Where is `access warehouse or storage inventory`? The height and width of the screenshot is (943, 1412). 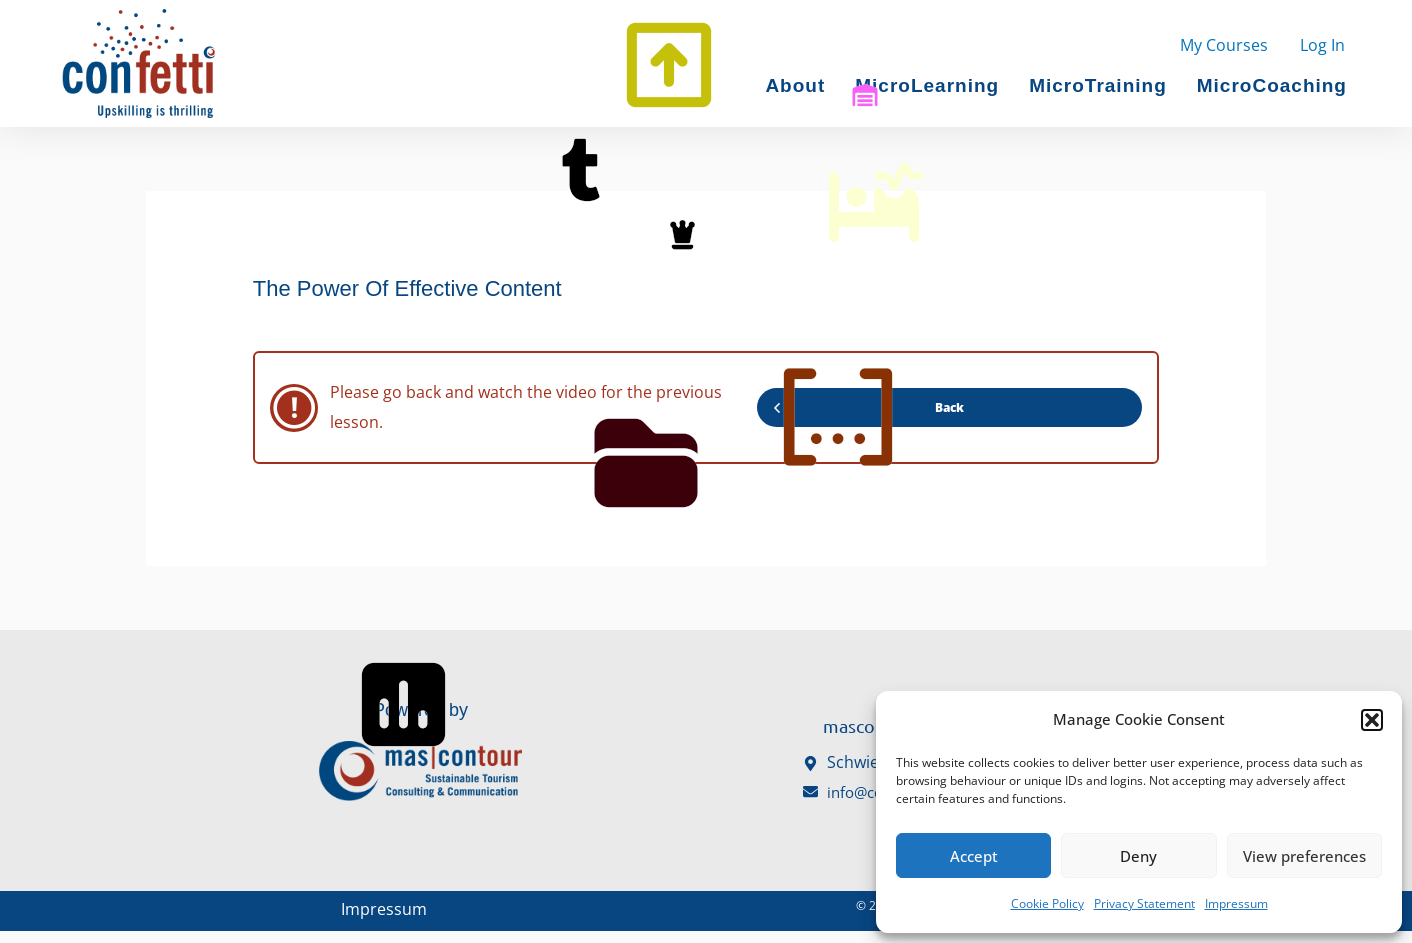 access warehouse or storage inventory is located at coordinates (865, 95).